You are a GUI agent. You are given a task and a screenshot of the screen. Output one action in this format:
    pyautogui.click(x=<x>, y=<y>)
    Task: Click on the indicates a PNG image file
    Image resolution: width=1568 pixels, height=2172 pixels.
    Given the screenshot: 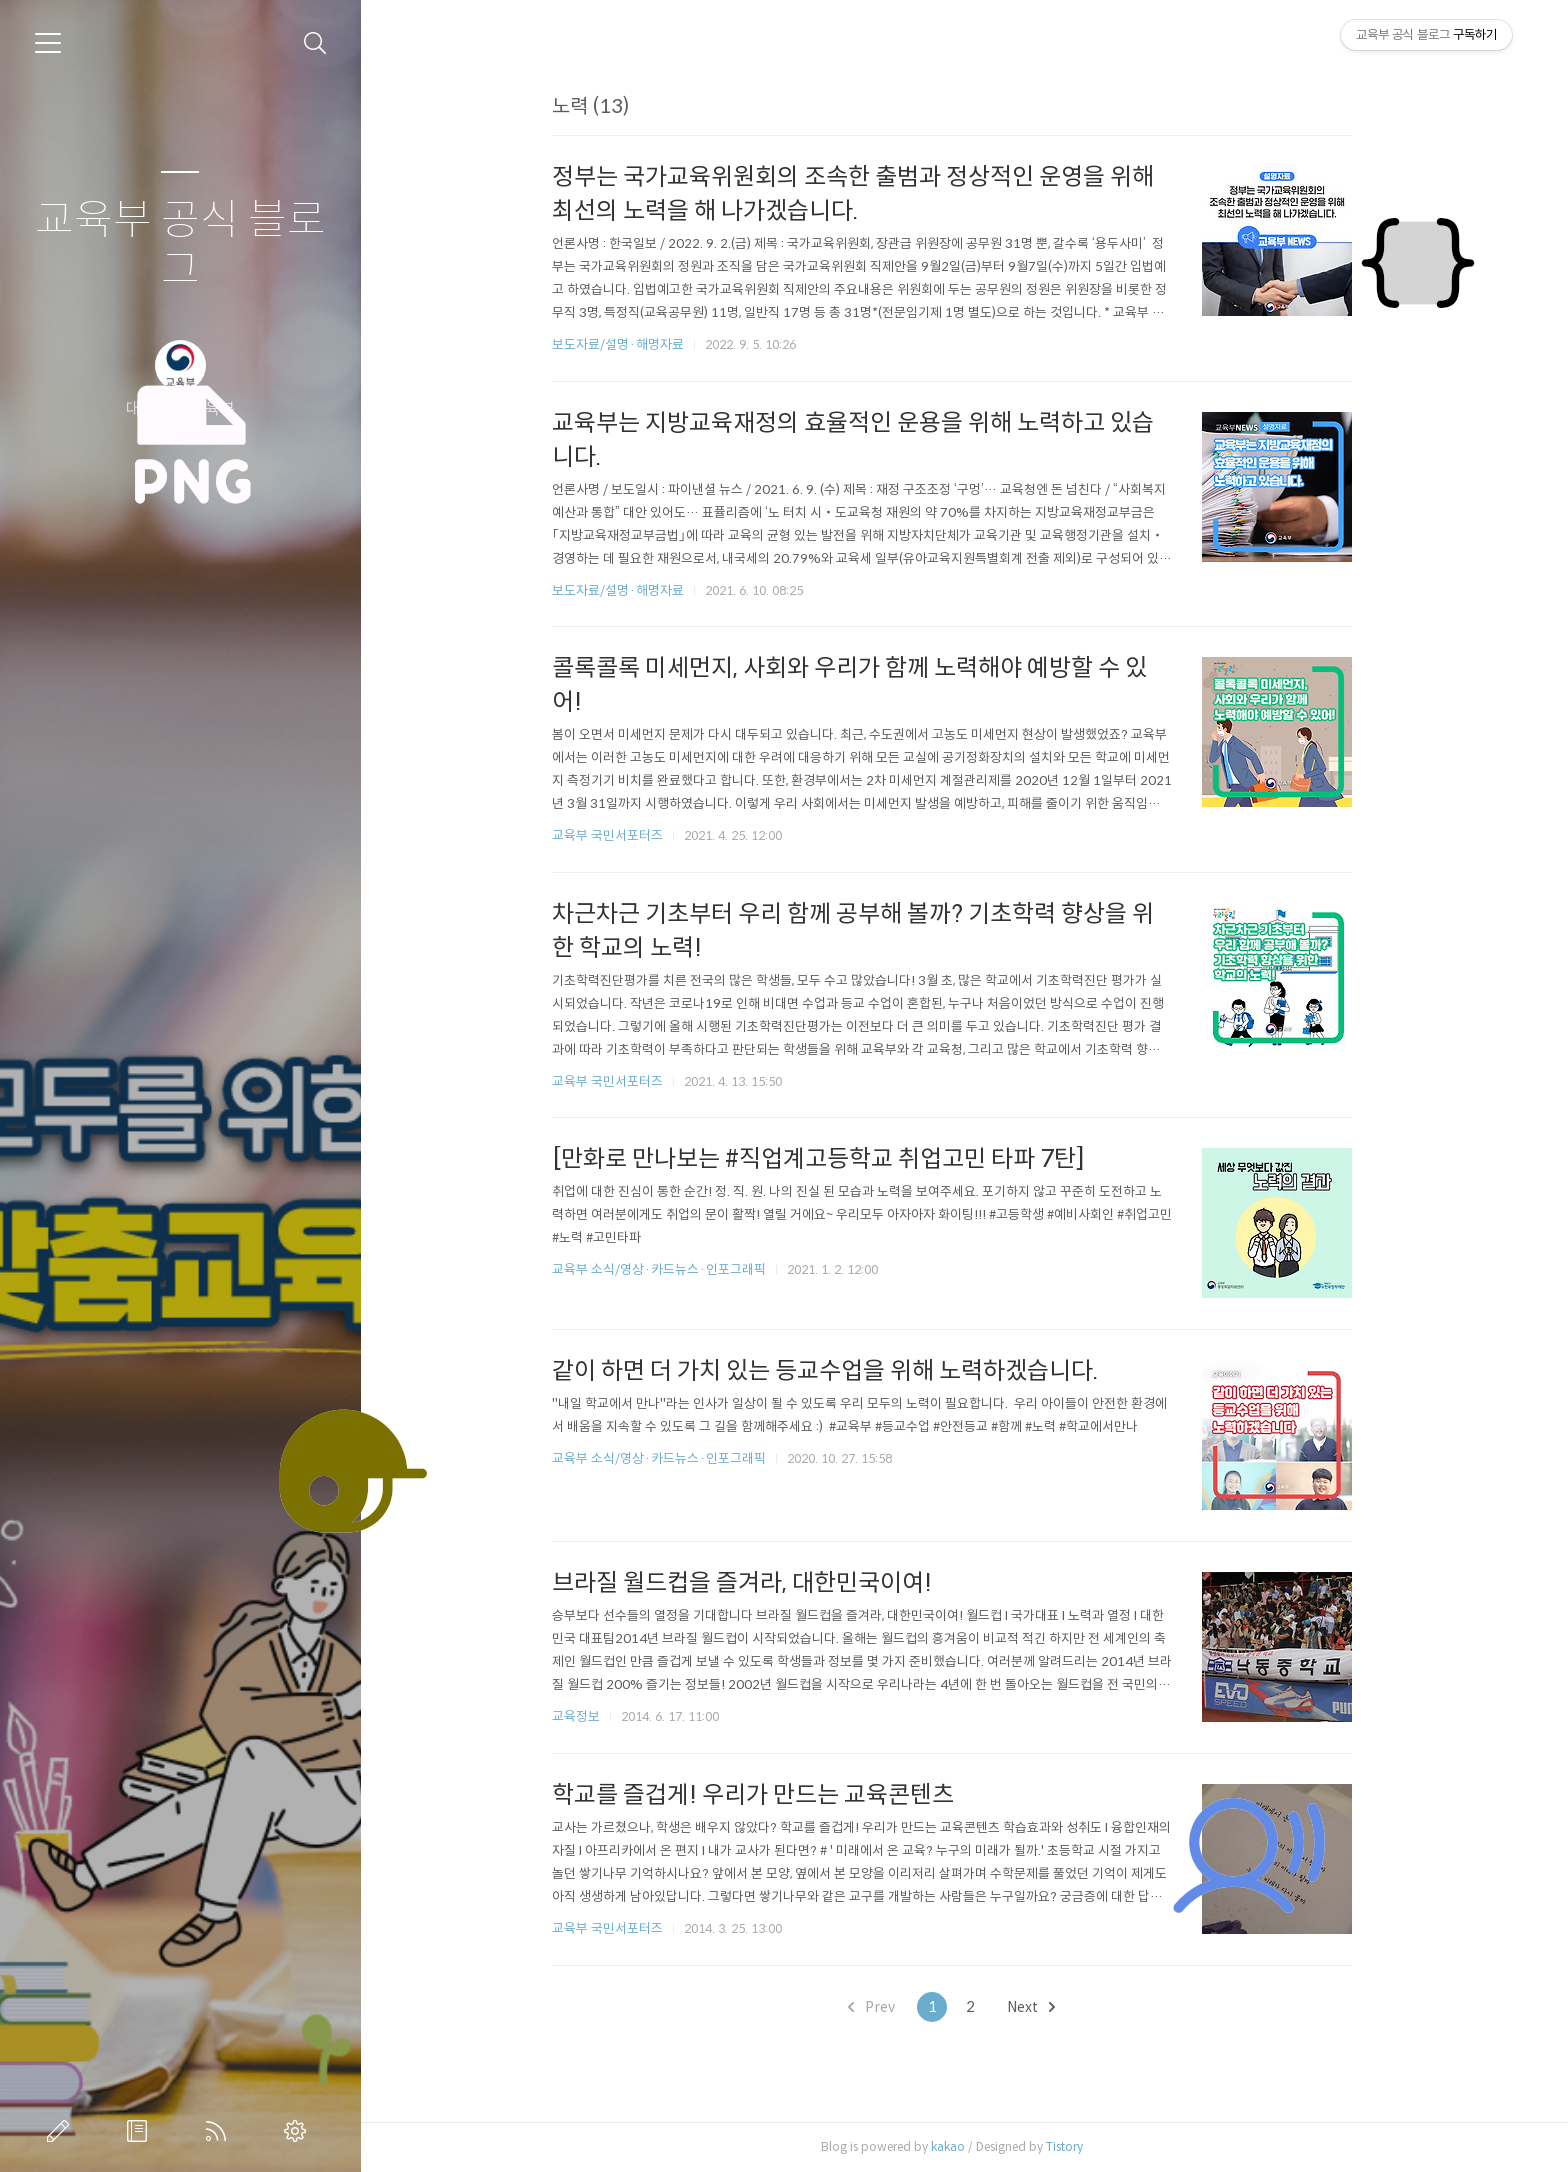 What is the action you would take?
    pyautogui.click(x=191, y=449)
    